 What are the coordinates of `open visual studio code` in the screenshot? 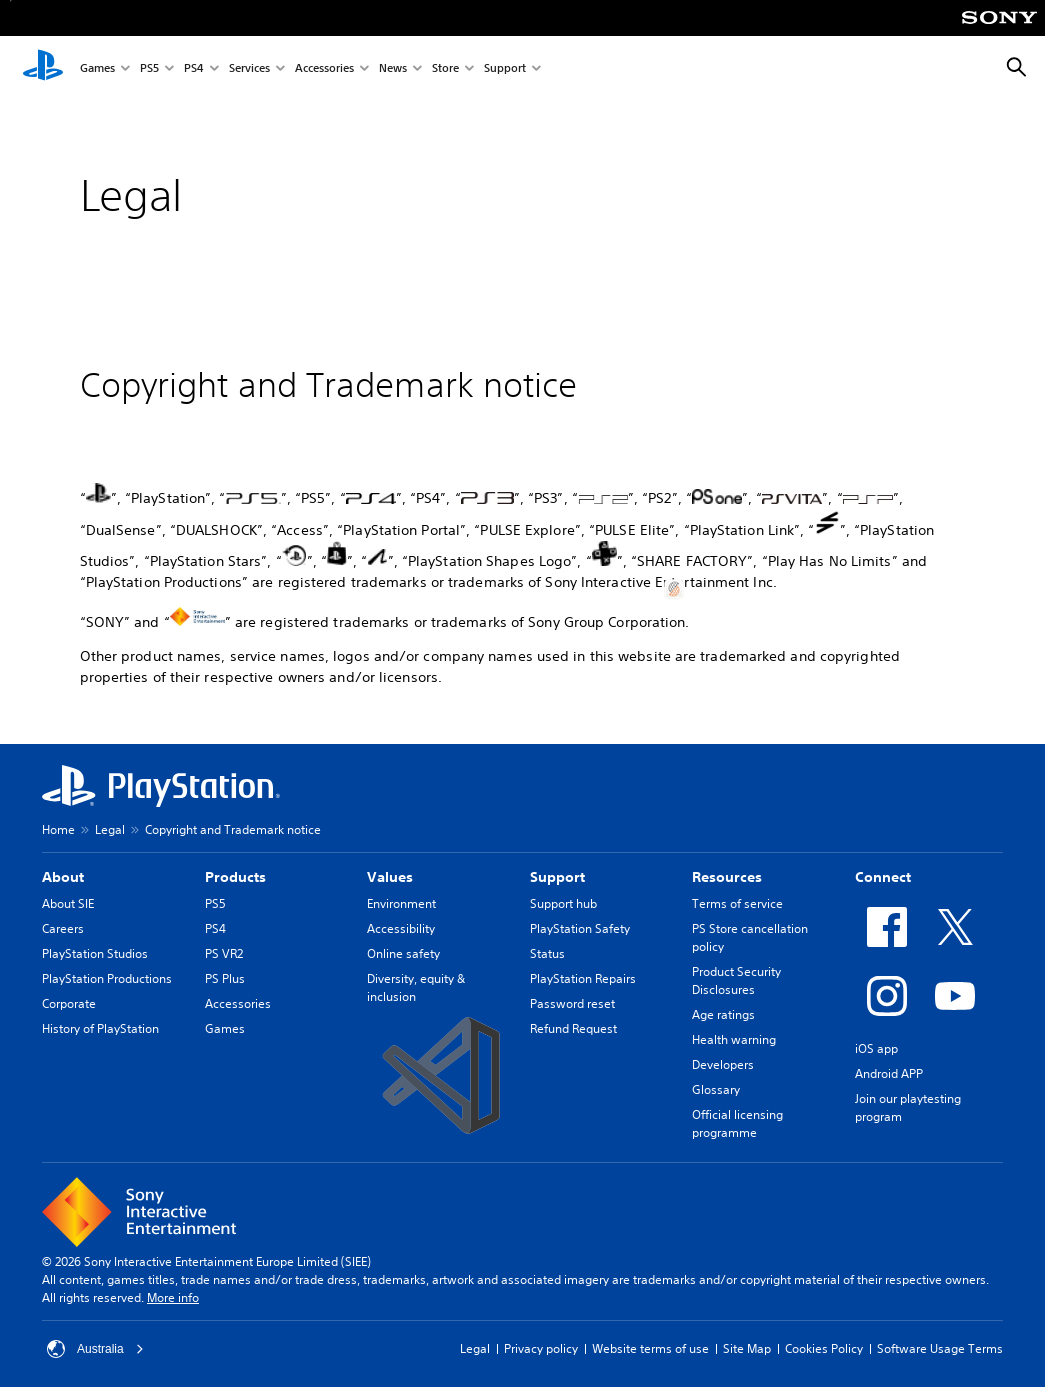 It's located at (441, 1075).